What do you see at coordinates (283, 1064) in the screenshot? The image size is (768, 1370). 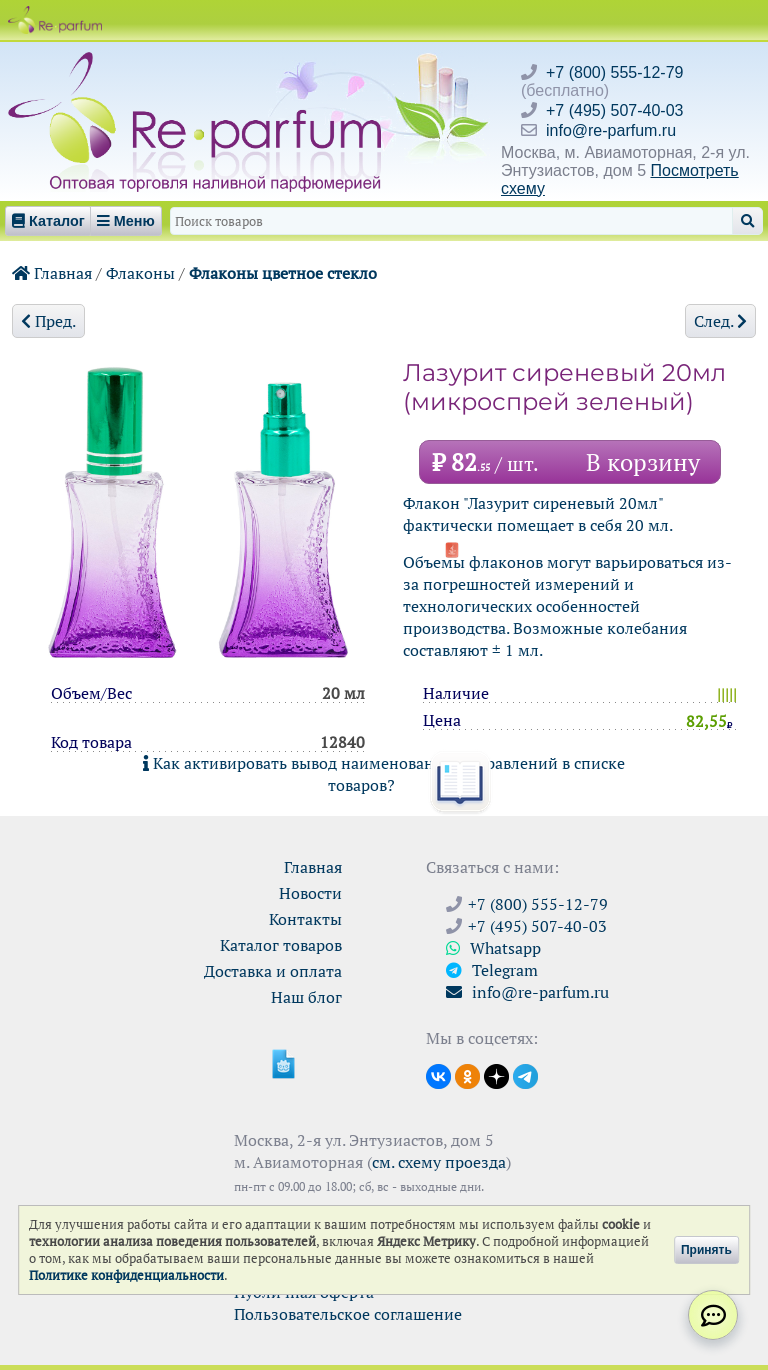 I see `a GDScript file associated with the Godot game engine` at bounding box center [283, 1064].